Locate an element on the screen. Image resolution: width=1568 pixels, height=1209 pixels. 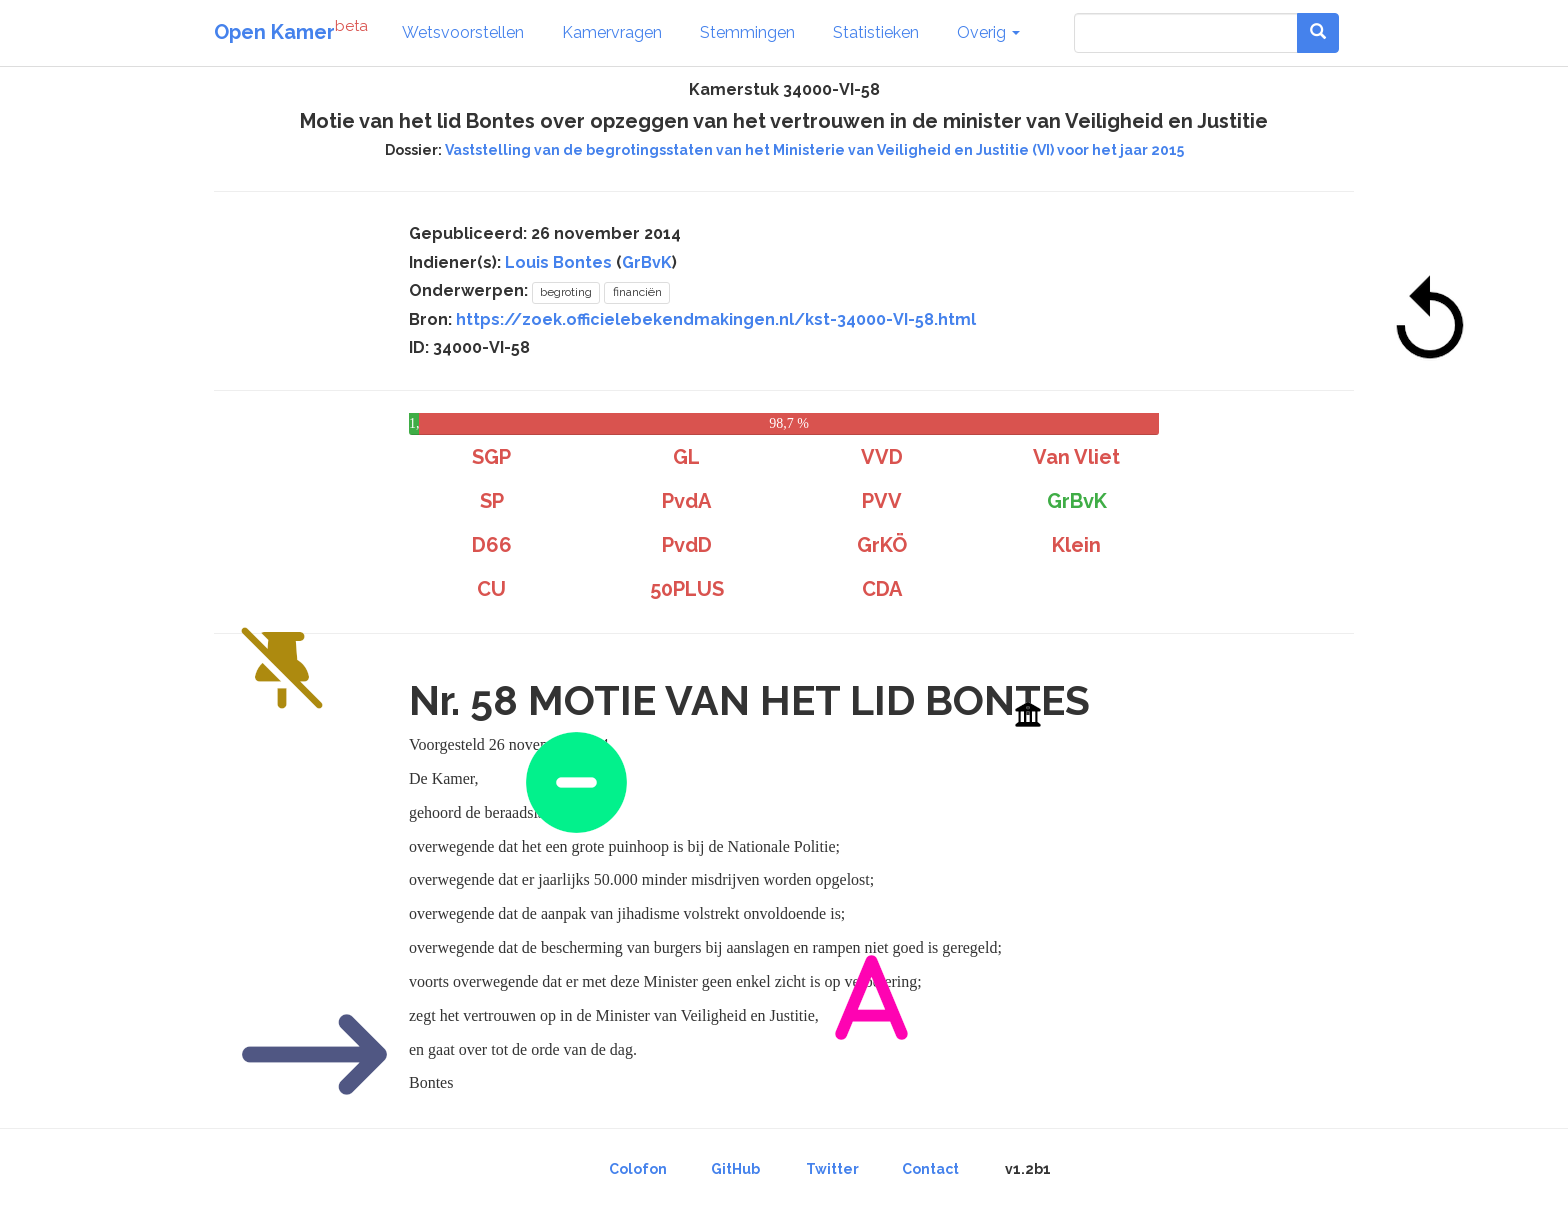
unpin this item is located at coordinates (282, 668).